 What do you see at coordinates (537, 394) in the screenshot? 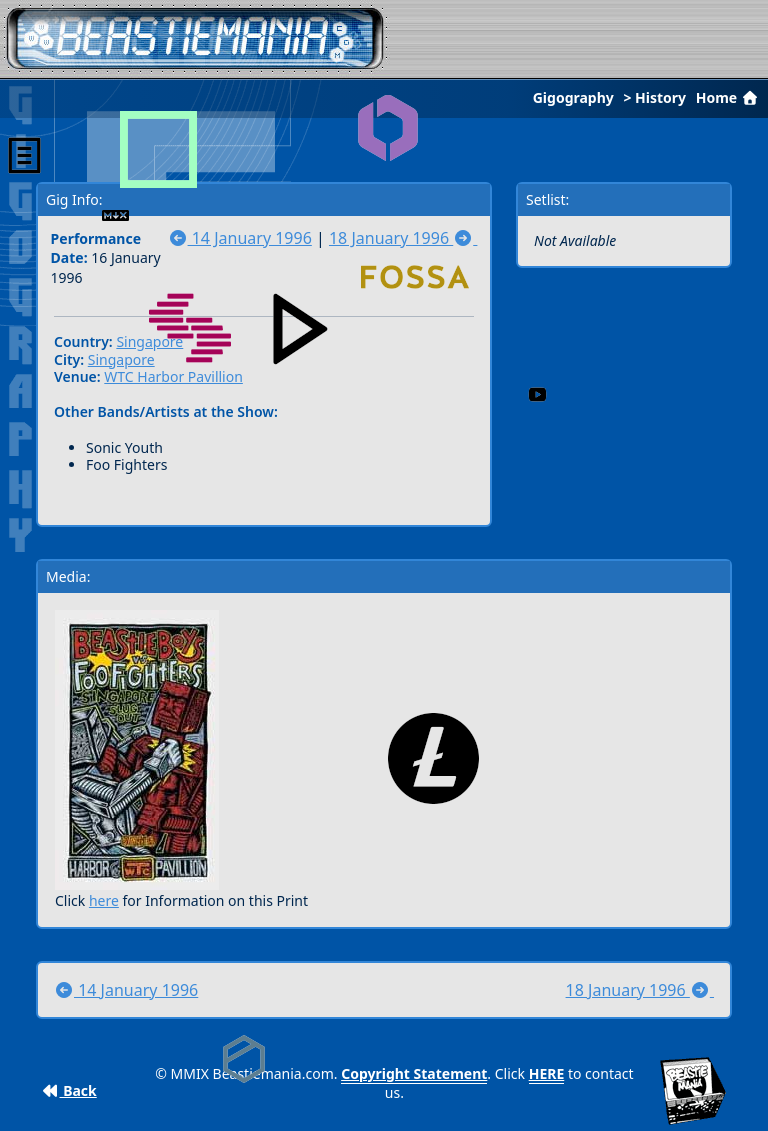
I see `open YouTube app` at bounding box center [537, 394].